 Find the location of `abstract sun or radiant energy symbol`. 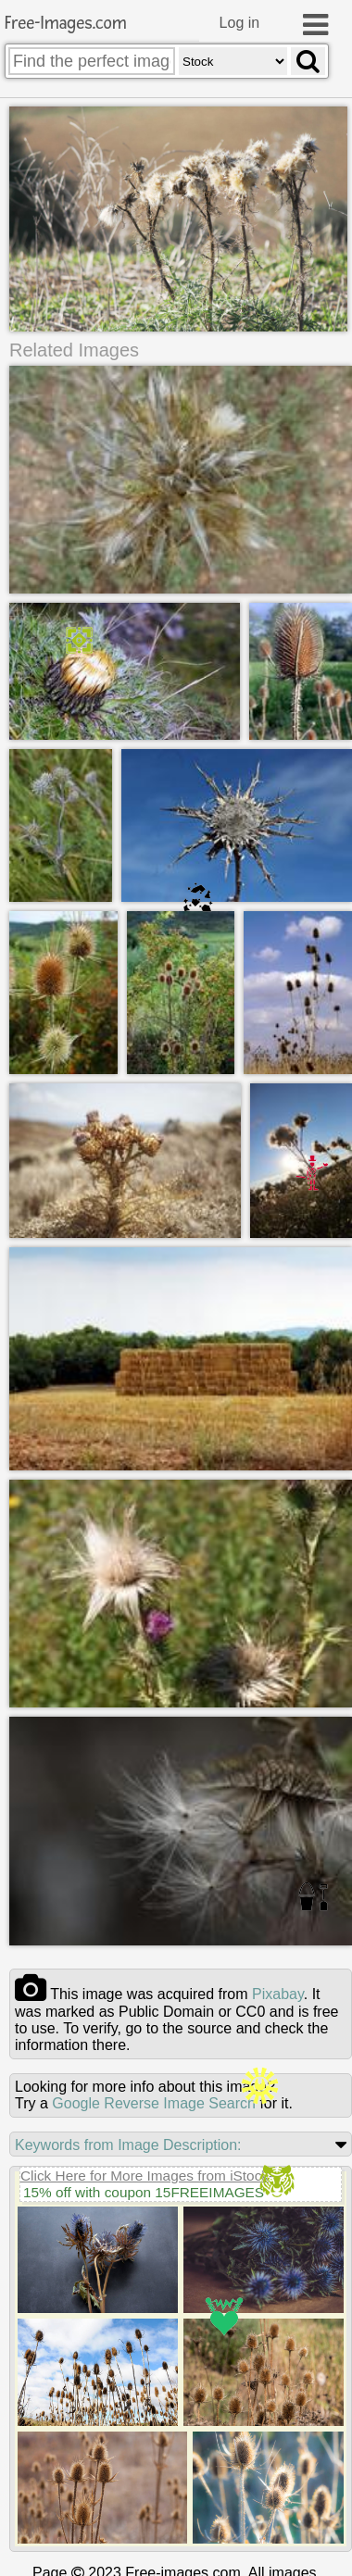

abstract sun or radiant energy symbol is located at coordinates (259, 2085).